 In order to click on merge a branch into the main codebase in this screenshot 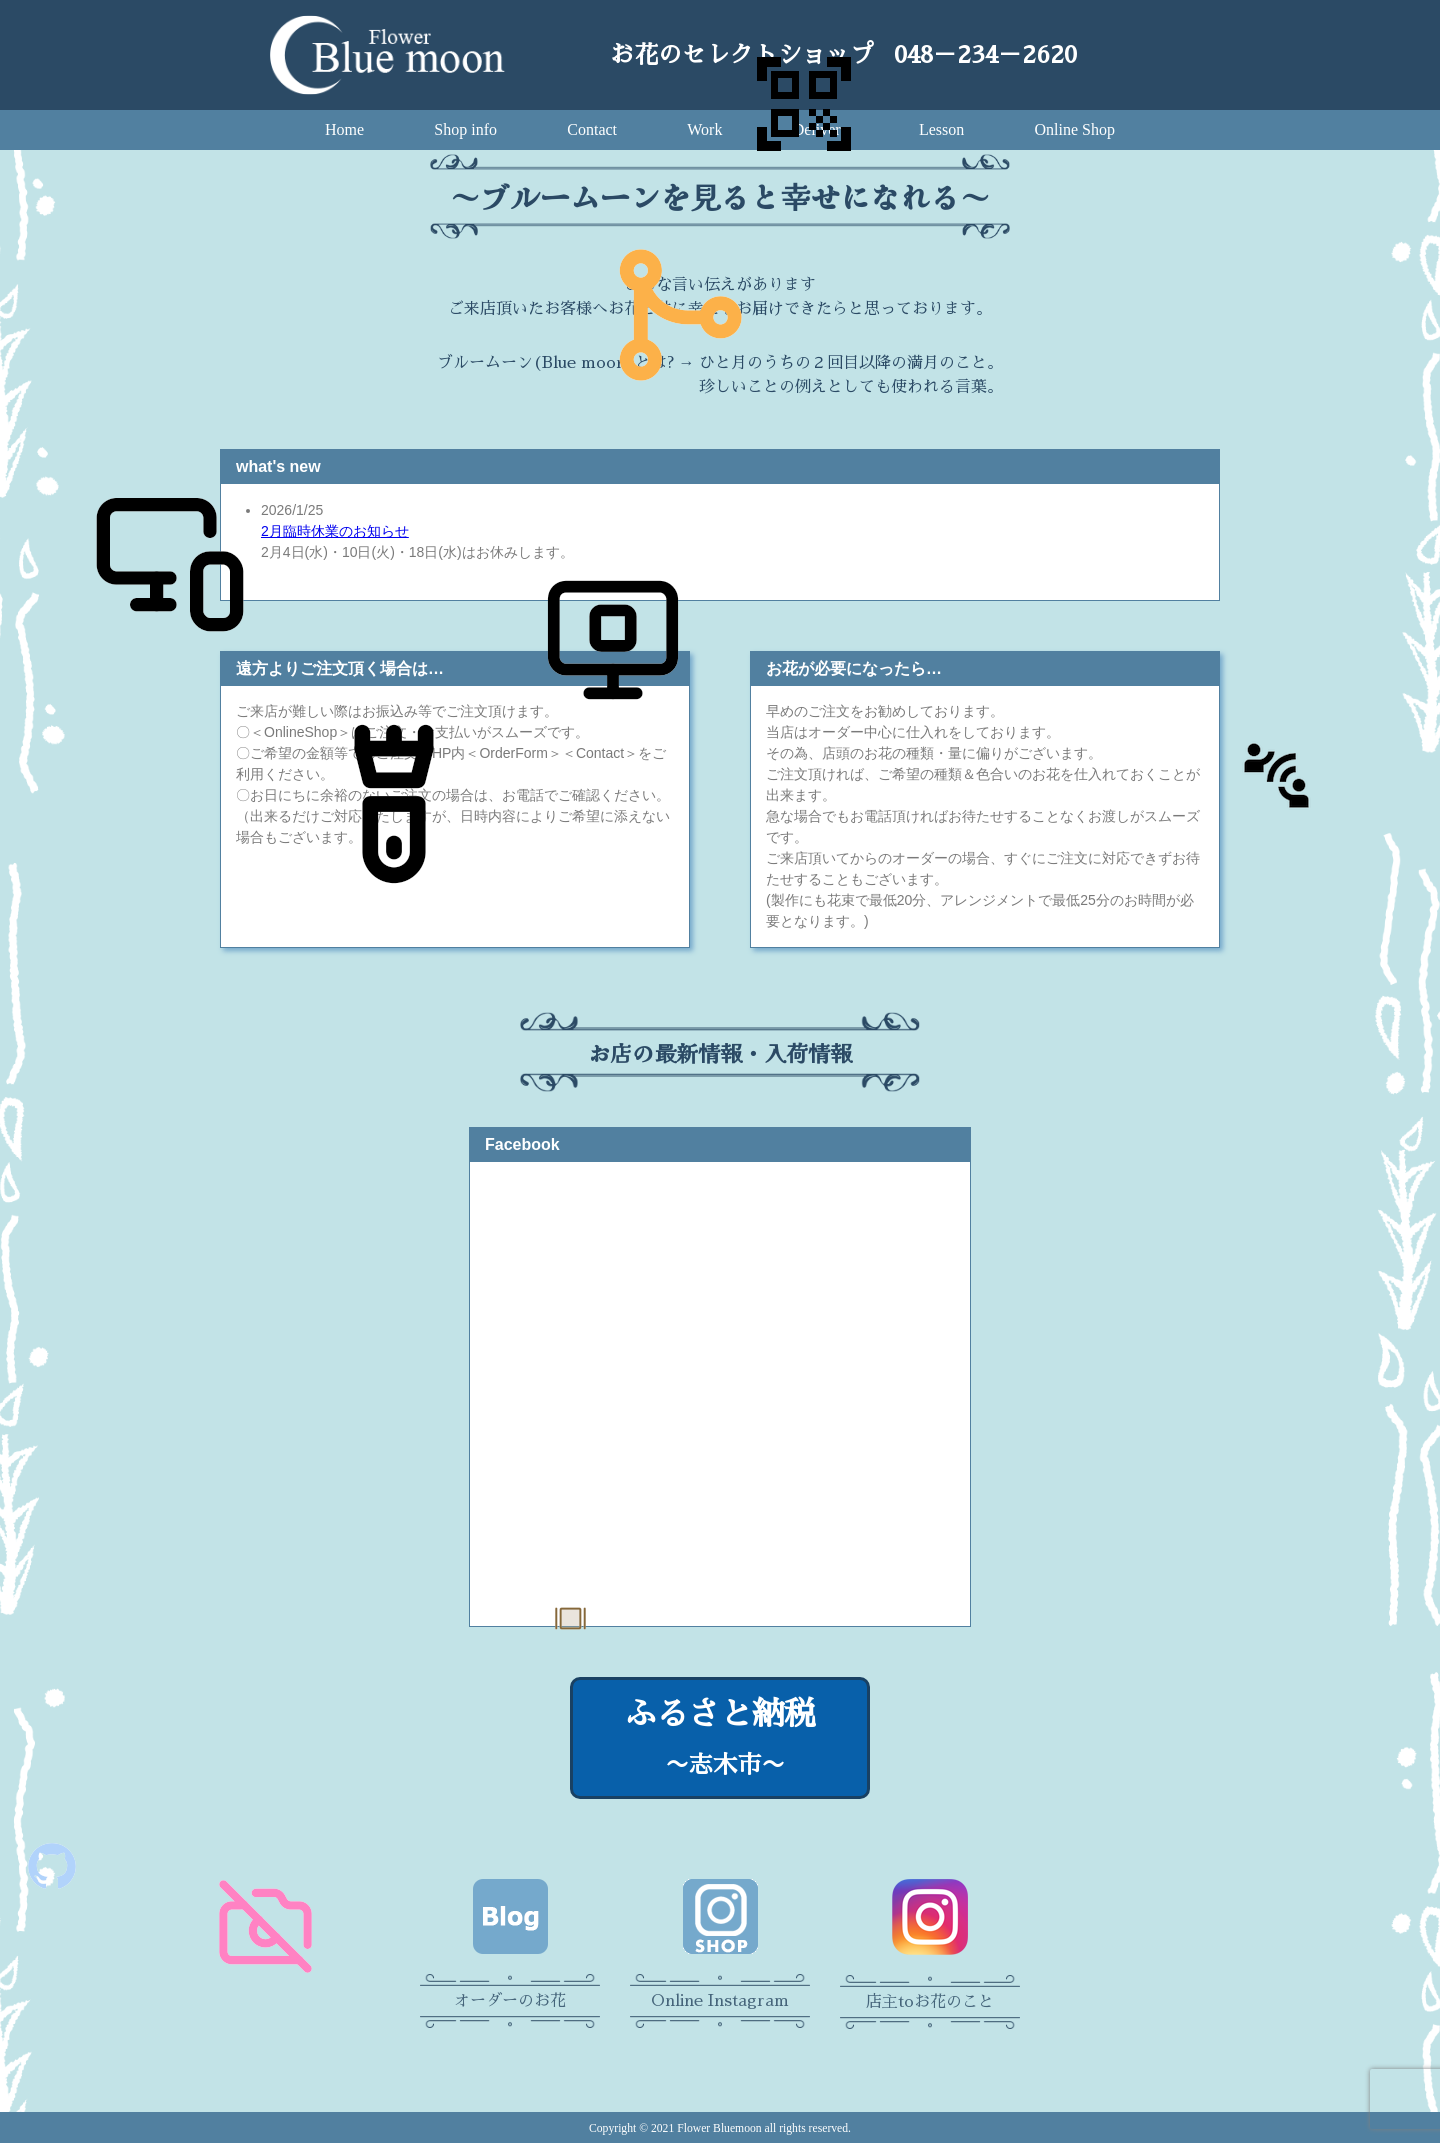, I will do `click(676, 315)`.